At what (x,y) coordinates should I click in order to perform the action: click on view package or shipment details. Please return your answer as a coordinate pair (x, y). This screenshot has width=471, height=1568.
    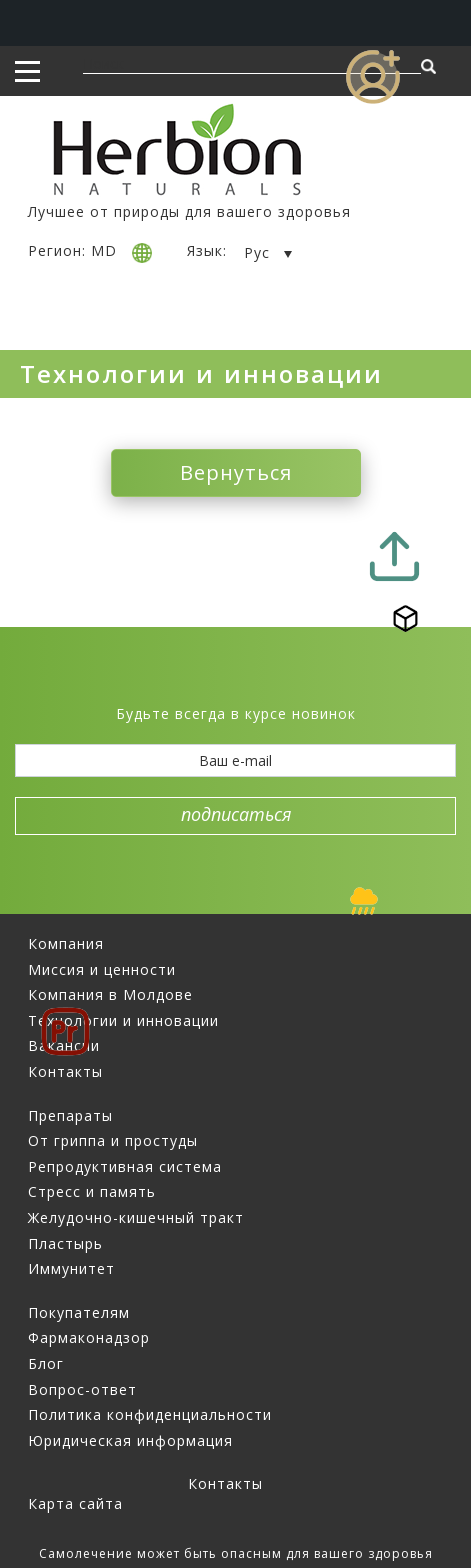
    Looking at the image, I should click on (405, 618).